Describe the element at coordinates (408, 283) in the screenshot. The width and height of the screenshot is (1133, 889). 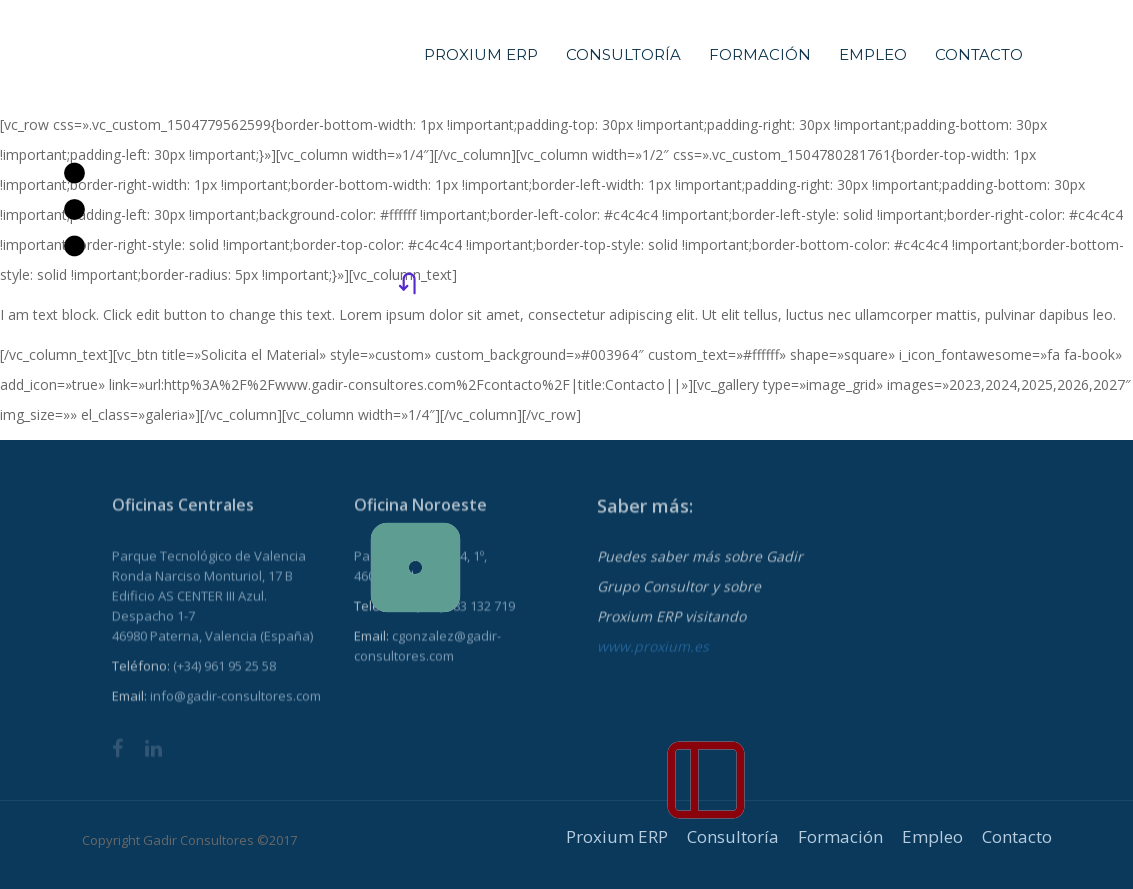
I see `make a u-turn to the left` at that location.